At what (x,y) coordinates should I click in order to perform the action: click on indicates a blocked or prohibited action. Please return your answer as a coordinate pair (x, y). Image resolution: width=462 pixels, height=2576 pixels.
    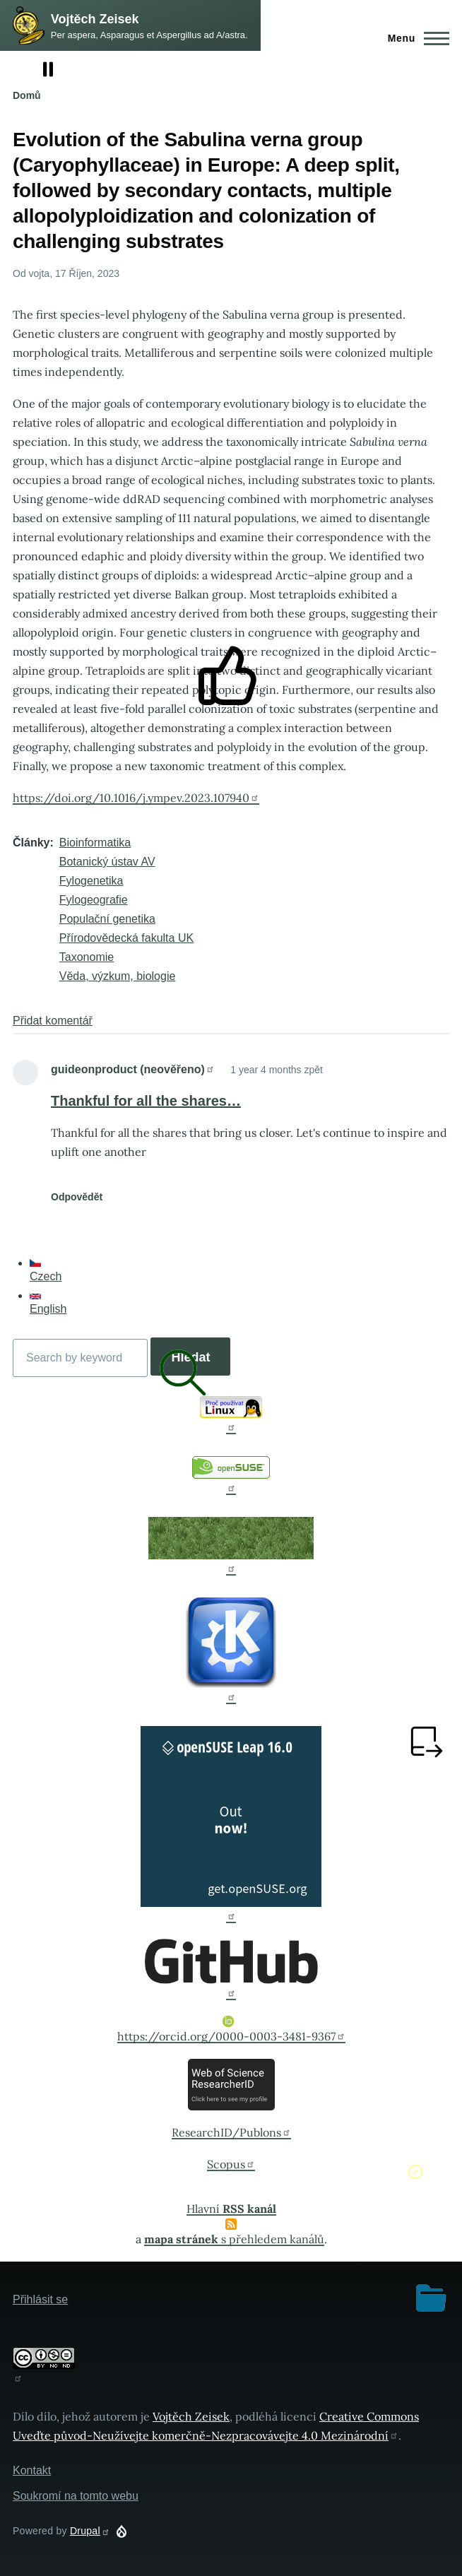
    Looking at the image, I should click on (415, 2172).